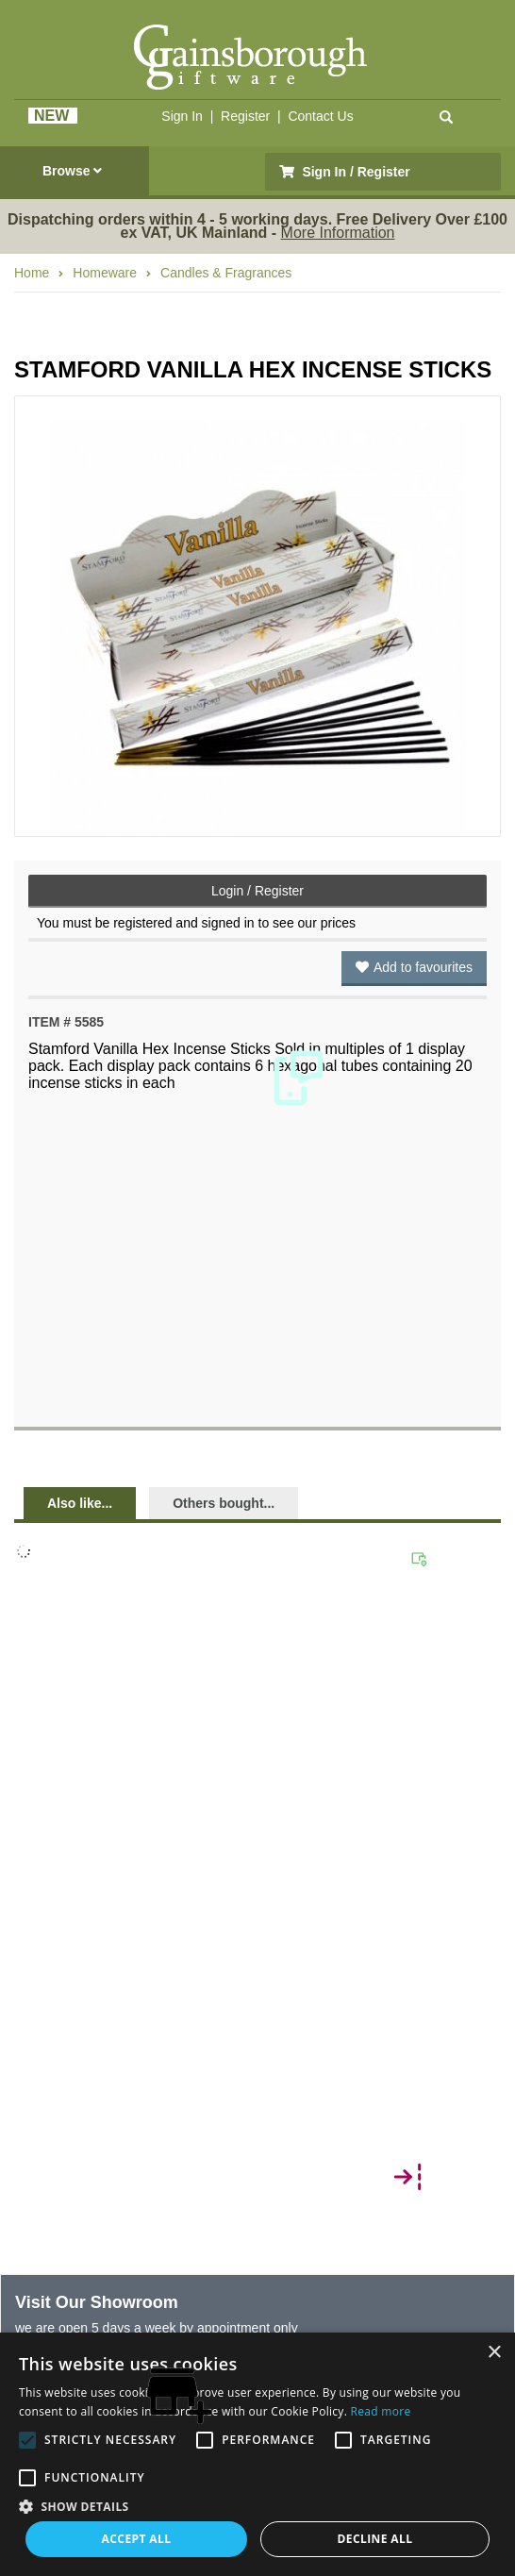  Describe the element at coordinates (179, 2391) in the screenshot. I see `add a new business location` at that location.